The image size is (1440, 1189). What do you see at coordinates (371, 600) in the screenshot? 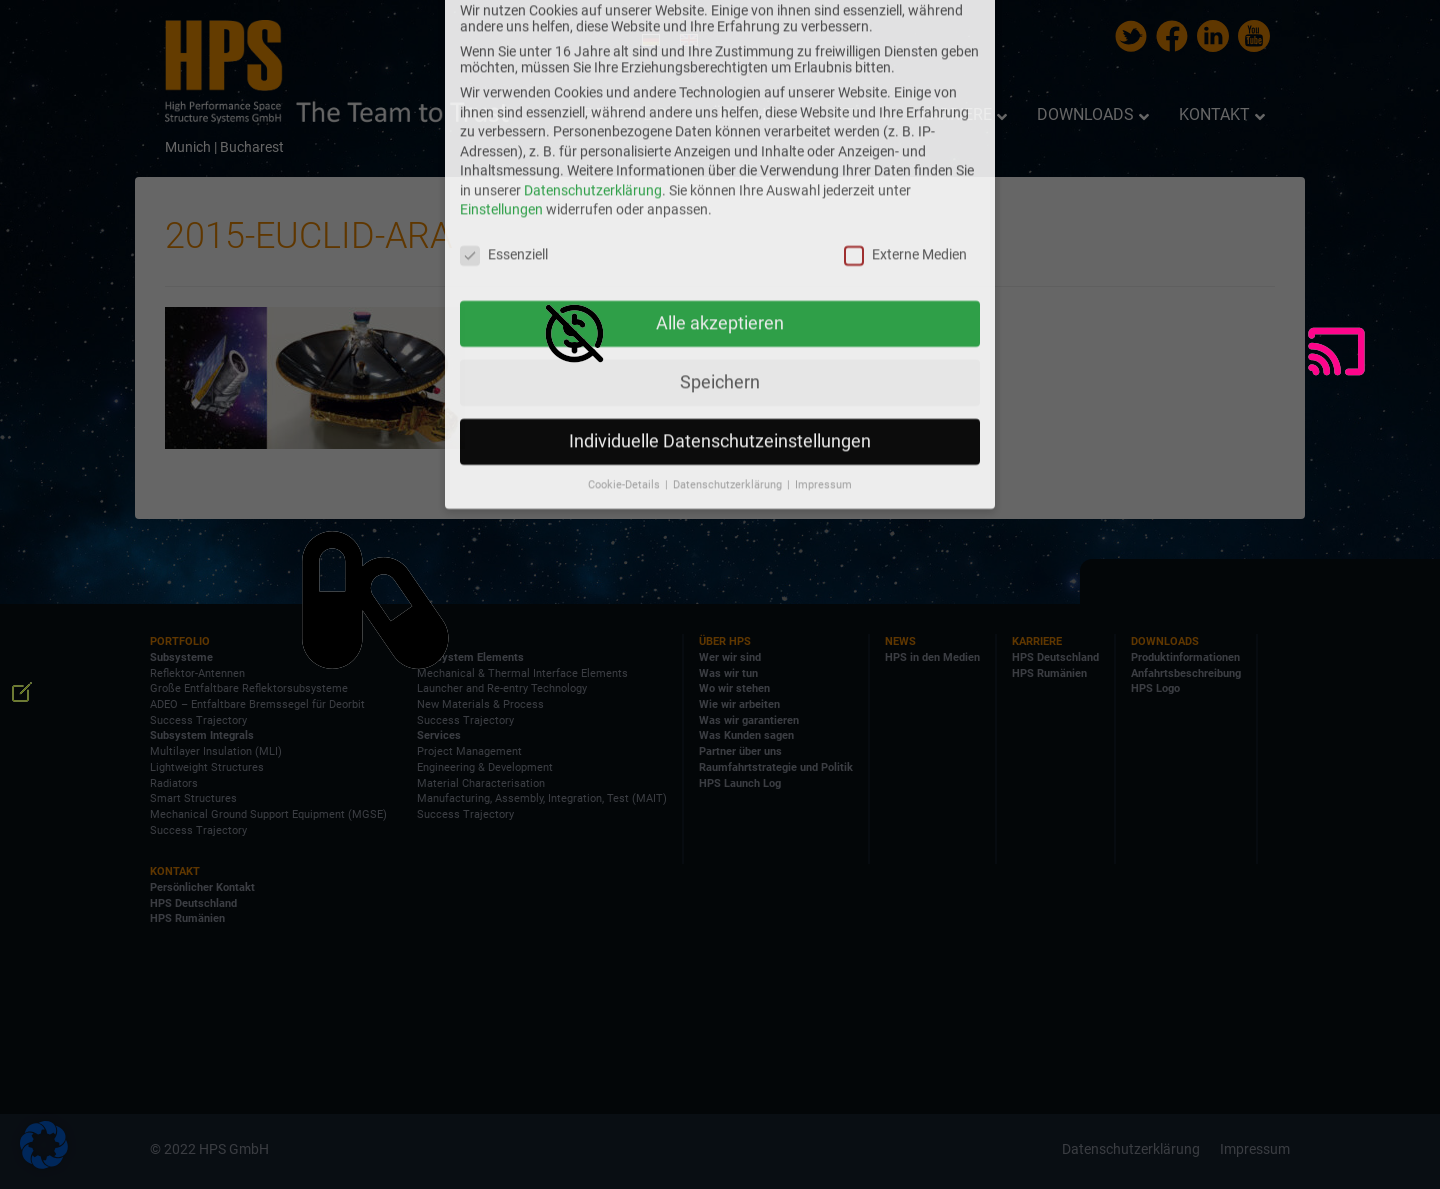
I see `access medication or pharmacy features` at bounding box center [371, 600].